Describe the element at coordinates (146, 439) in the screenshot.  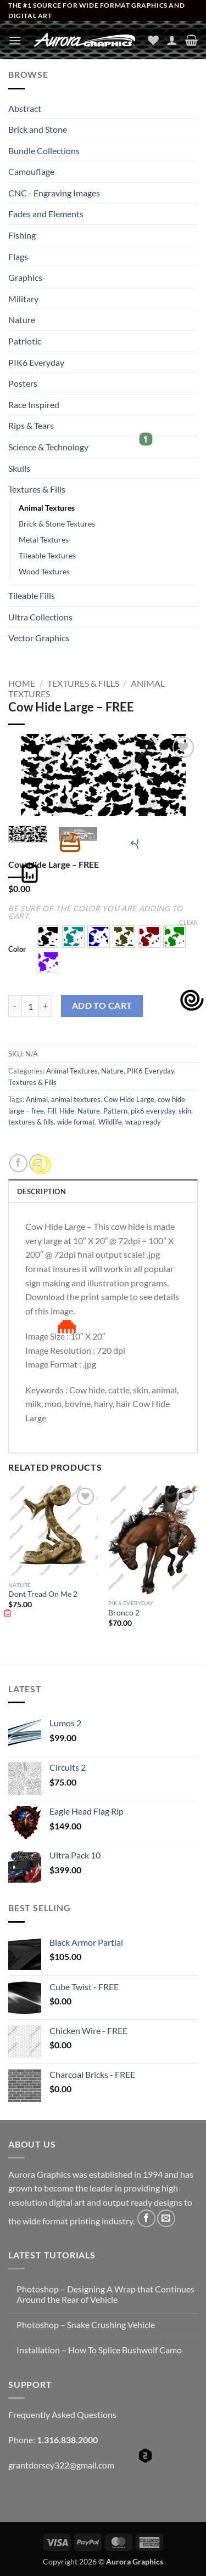
I see `indicates step one in a multi-step process` at that location.